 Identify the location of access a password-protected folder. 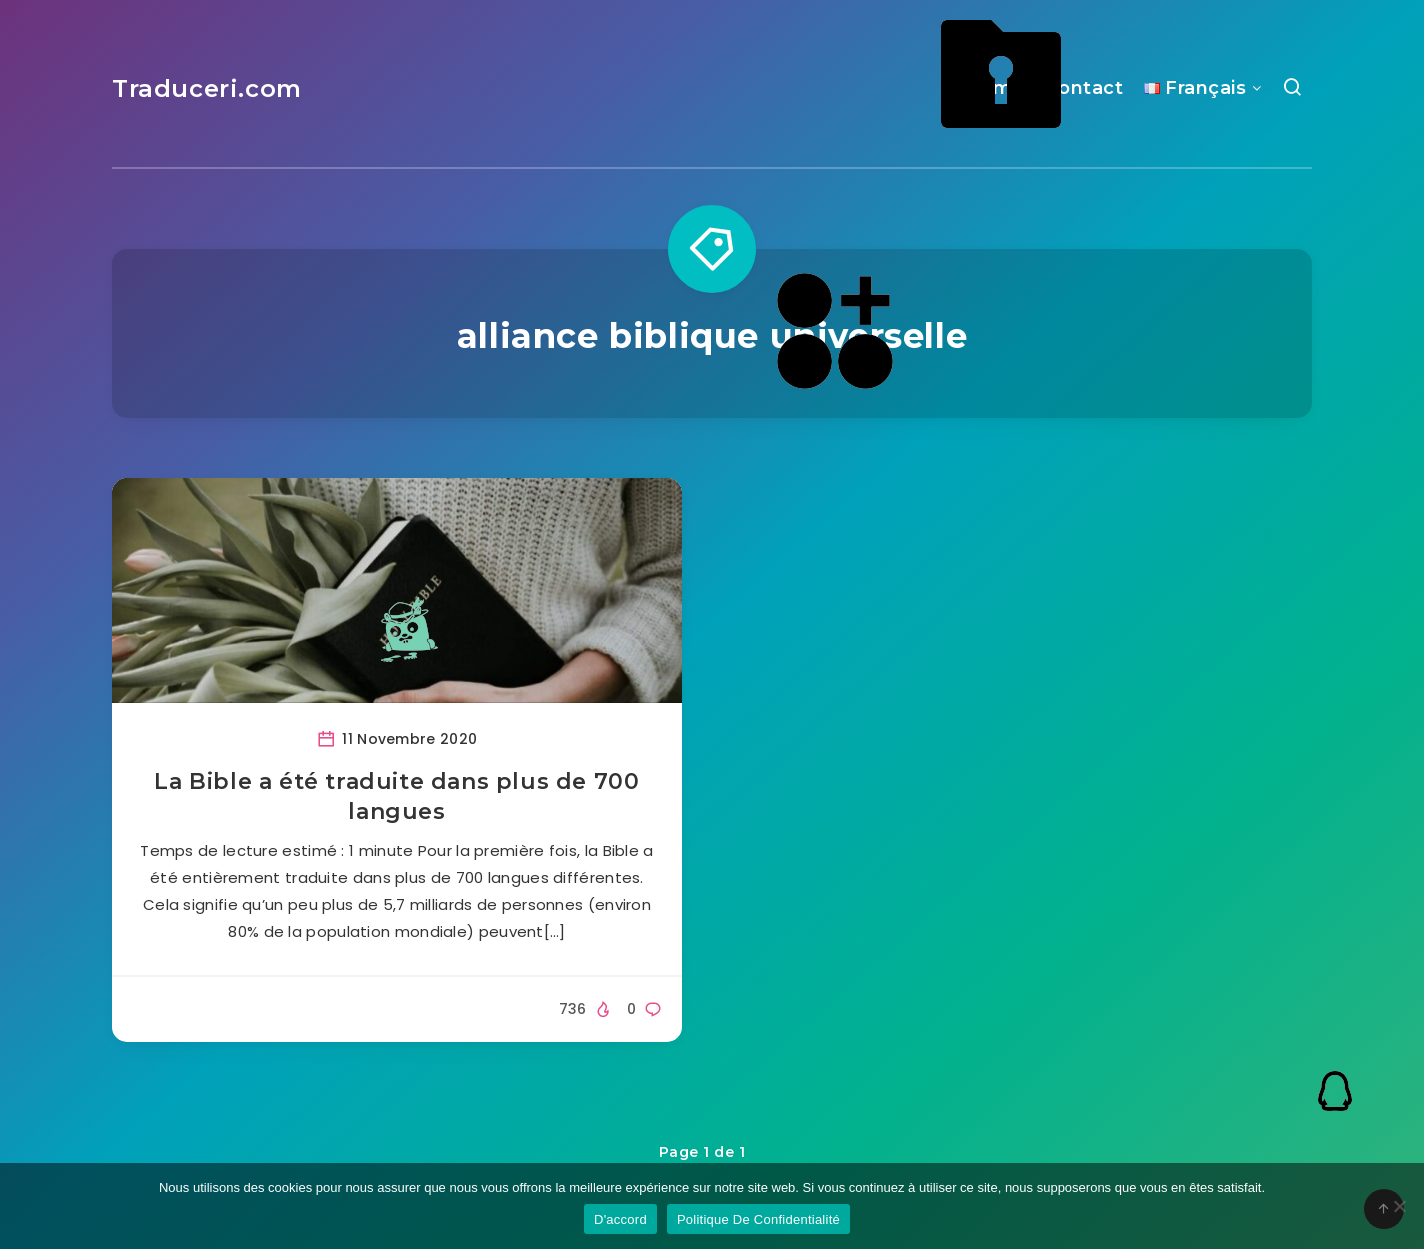
(1001, 74).